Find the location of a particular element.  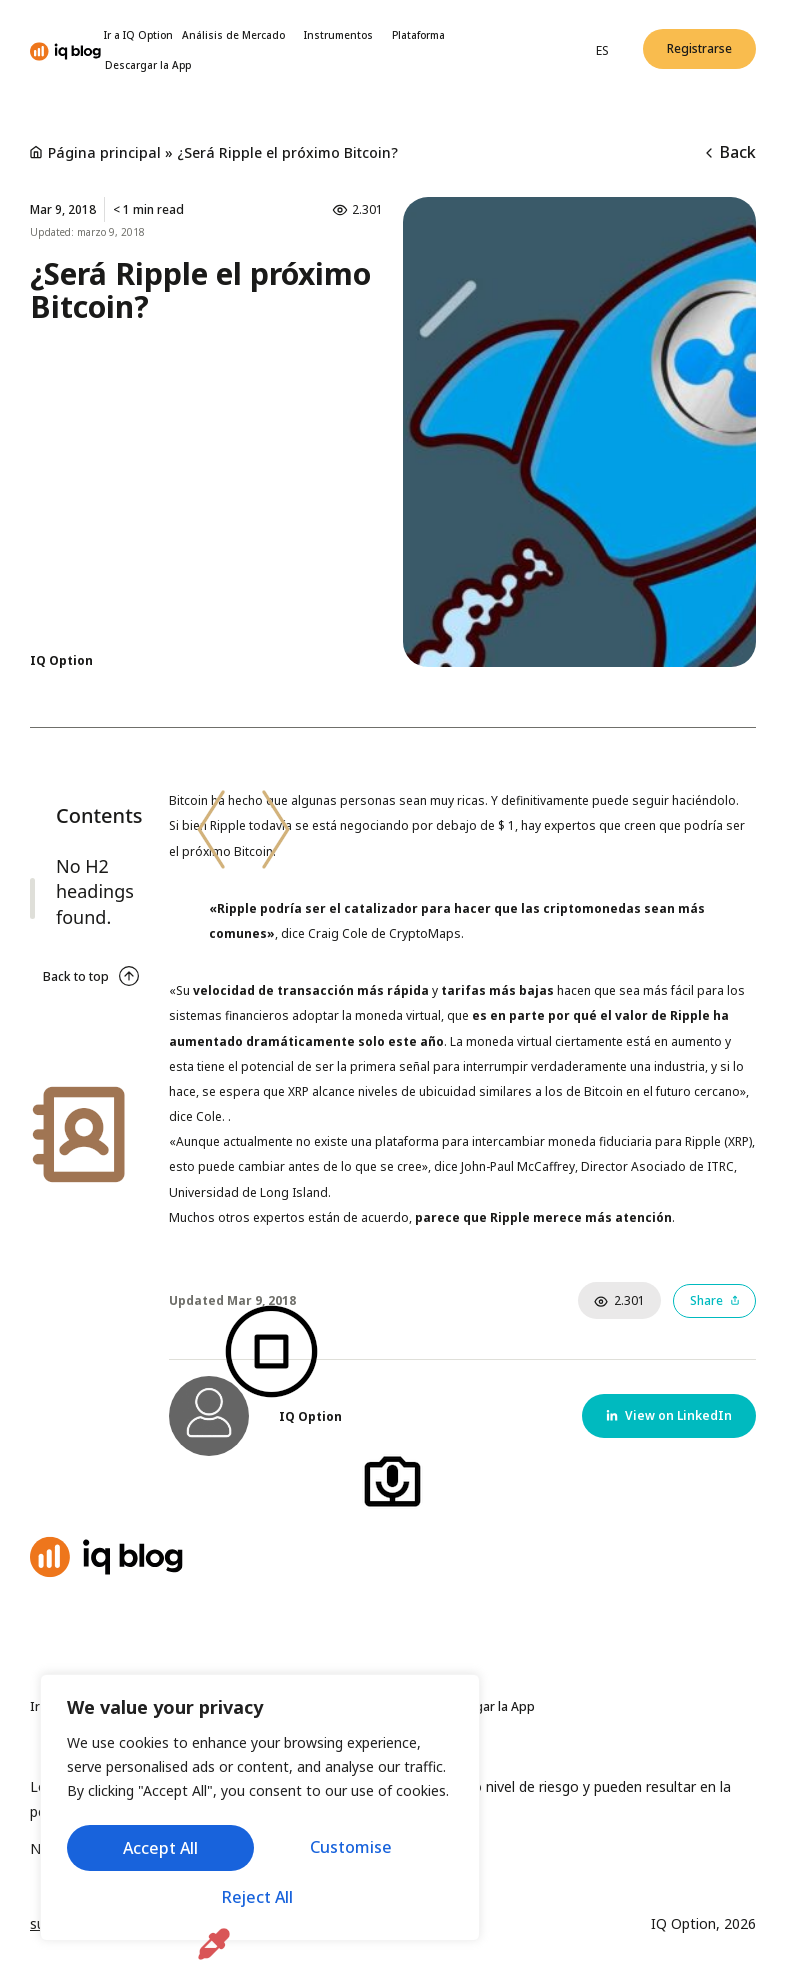

stop media playback is located at coordinates (271, 1351).